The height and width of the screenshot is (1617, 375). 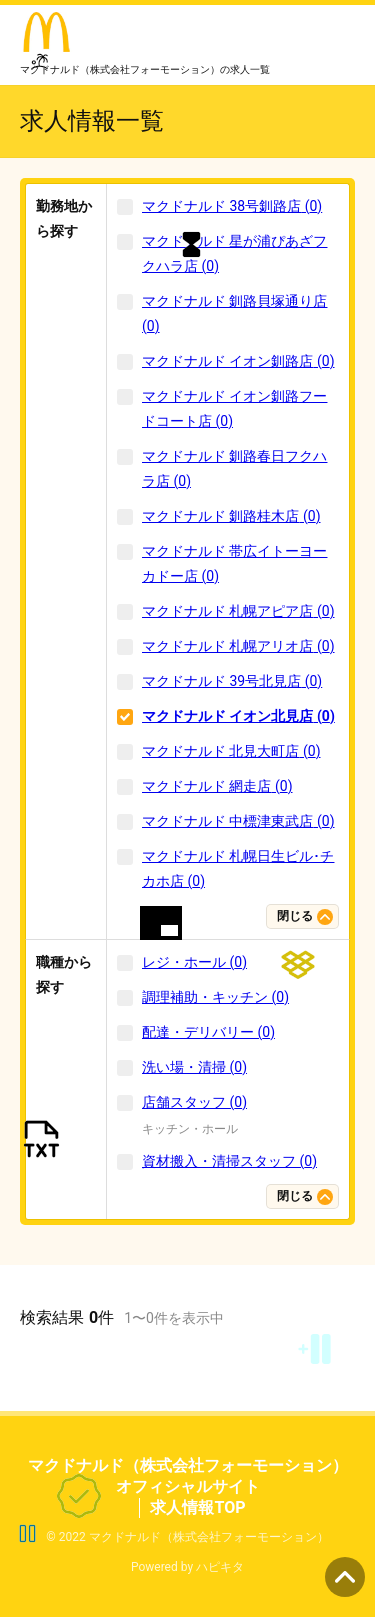 I want to click on pause media playback, so click(x=27, y=1533).